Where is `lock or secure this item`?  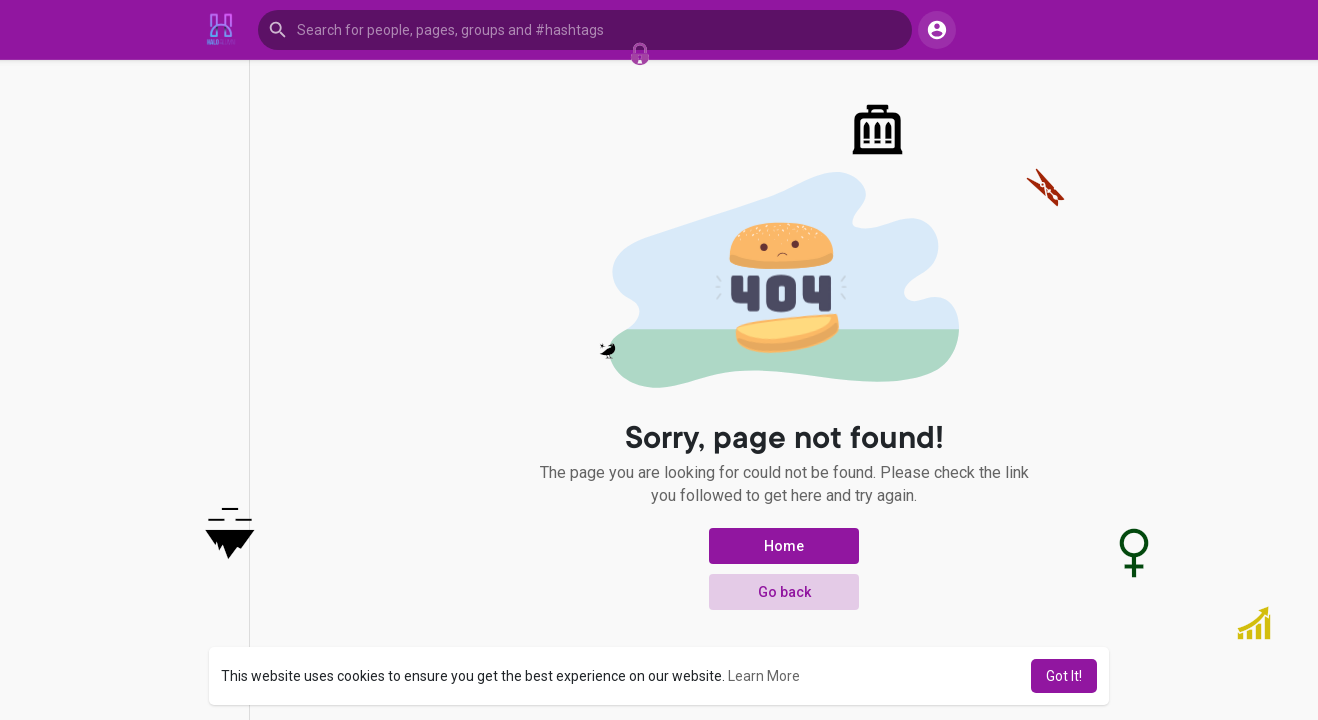 lock or secure this item is located at coordinates (640, 54).